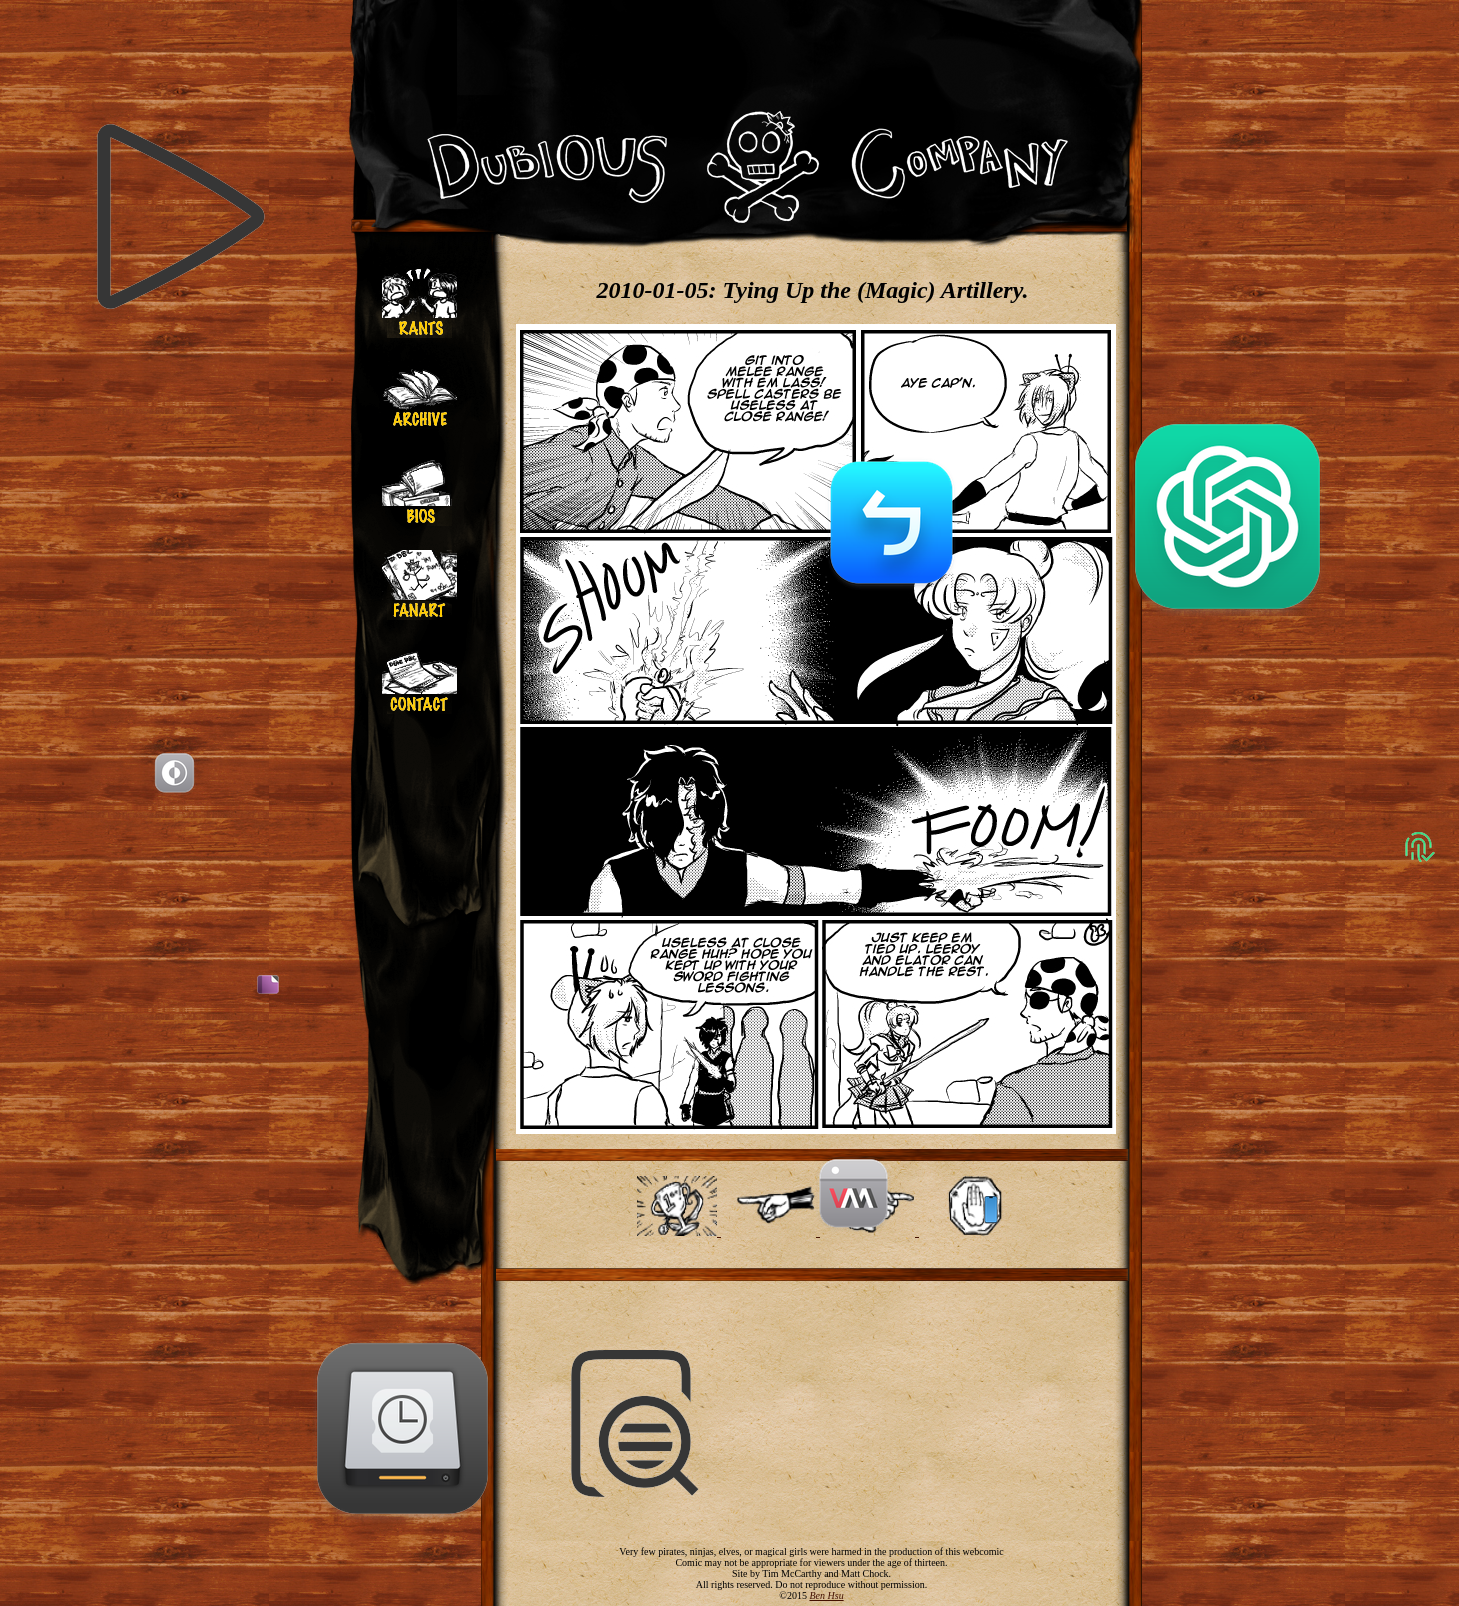 This screenshot has height=1606, width=1459. What do you see at coordinates (891, 522) in the screenshot?
I see `open ibus bopomofo input method app` at bounding box center [891, 522].